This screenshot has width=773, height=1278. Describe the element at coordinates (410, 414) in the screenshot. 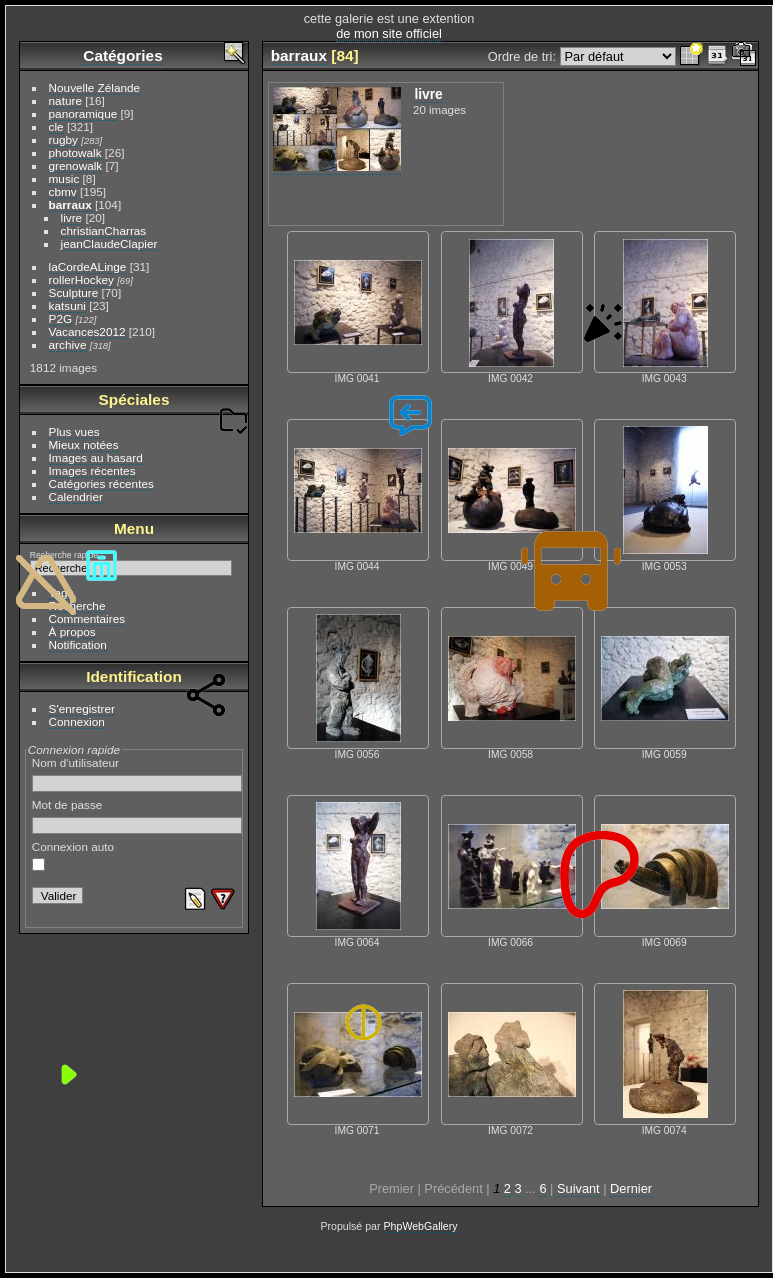

I see `reply to a message` at that location.